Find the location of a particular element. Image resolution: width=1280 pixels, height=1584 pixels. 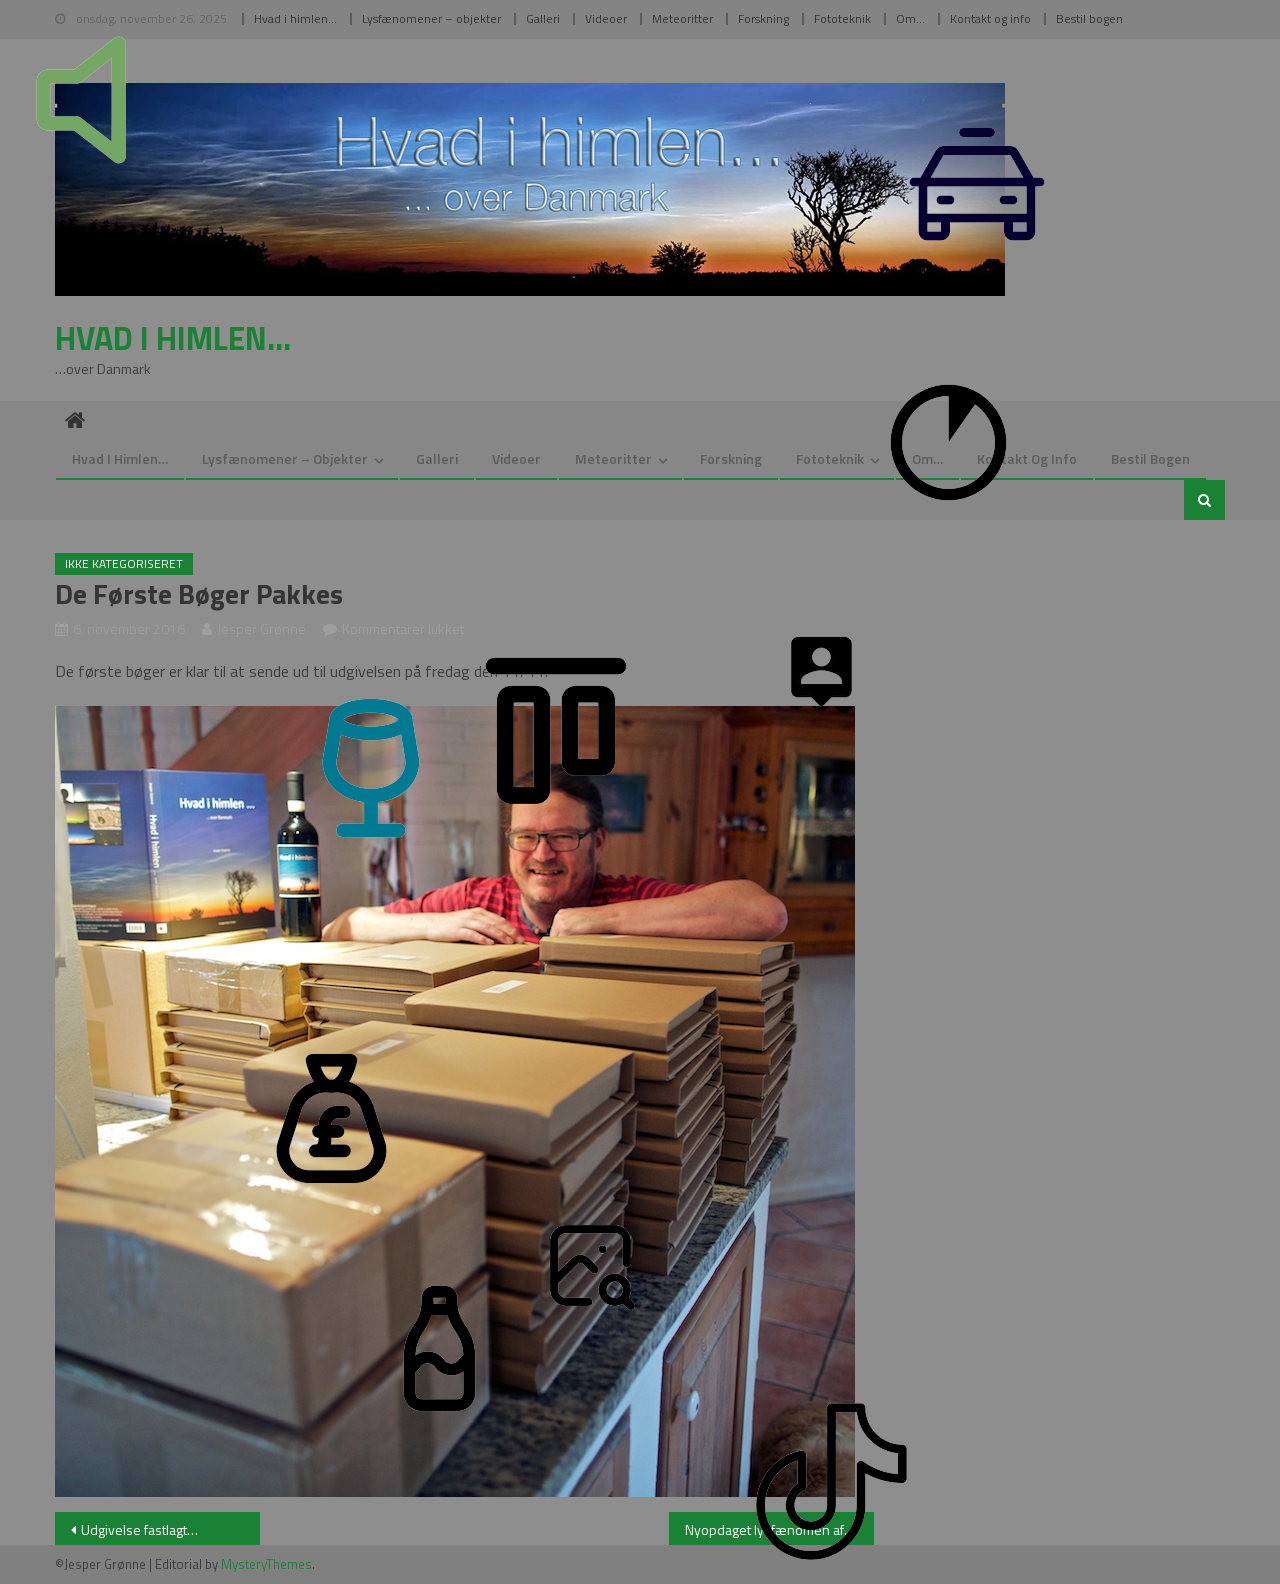

indicates 10% progress or completion is located at coordinates (948, 442).